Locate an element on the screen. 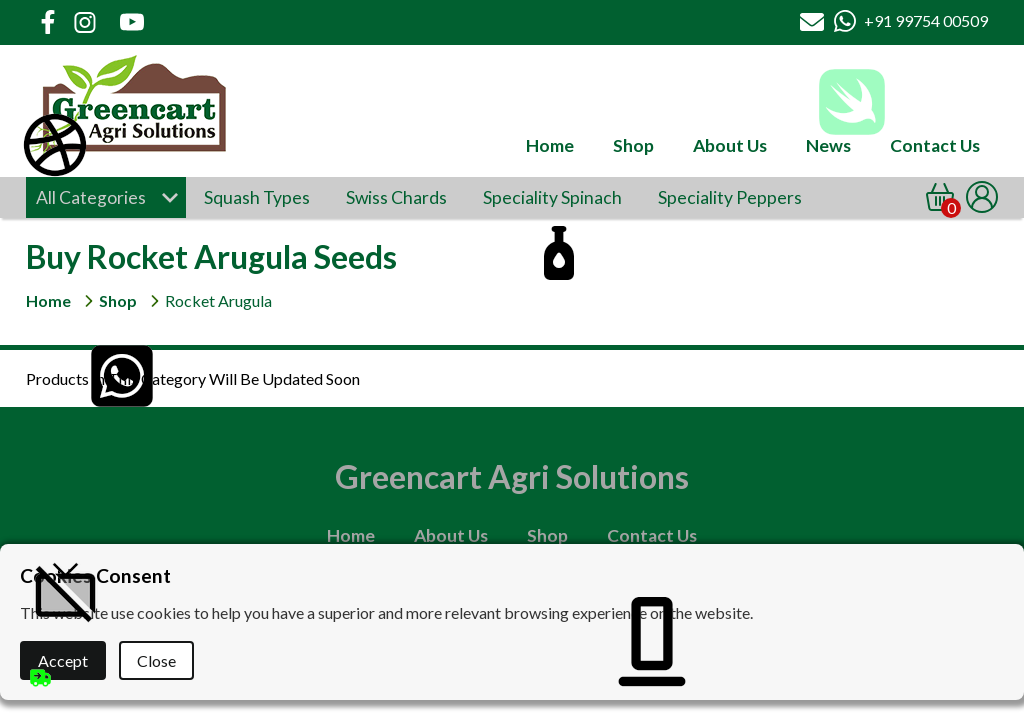 The width and height of the screenshot is (1024, 720). open dribbble profile or portfolio is located at coordinates (55, 145).